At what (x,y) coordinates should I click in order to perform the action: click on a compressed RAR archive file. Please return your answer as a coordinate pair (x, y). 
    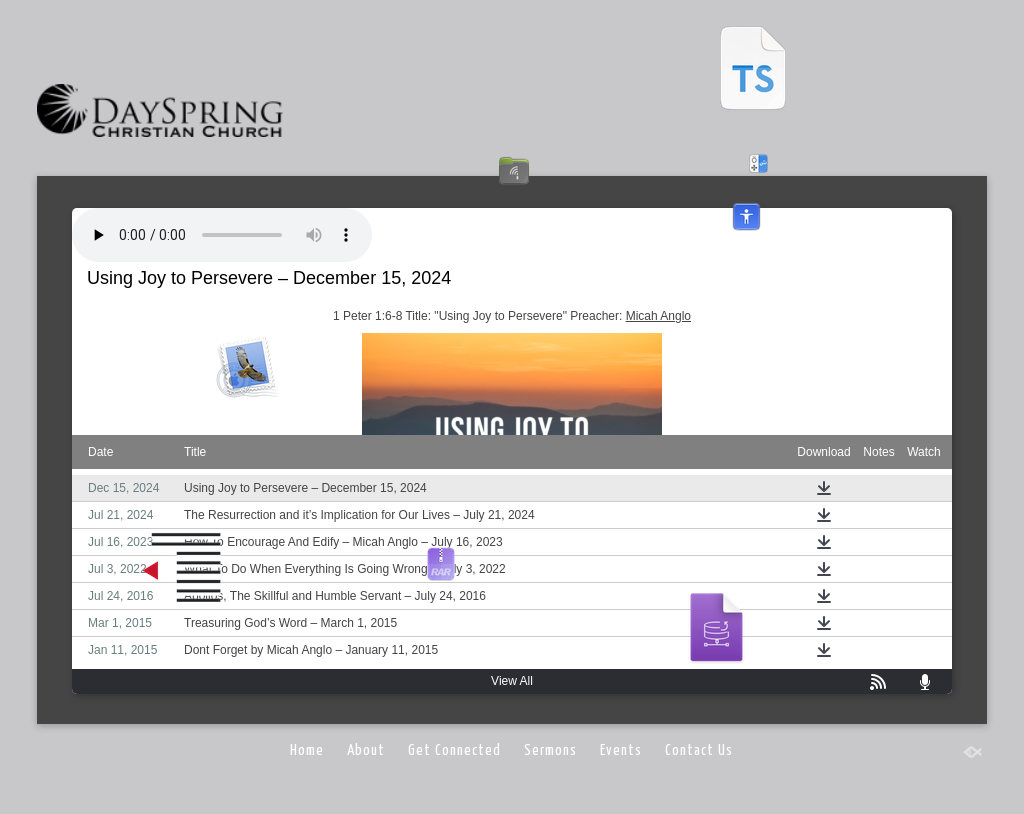
    Looking at the image, I should click on (441, 564).